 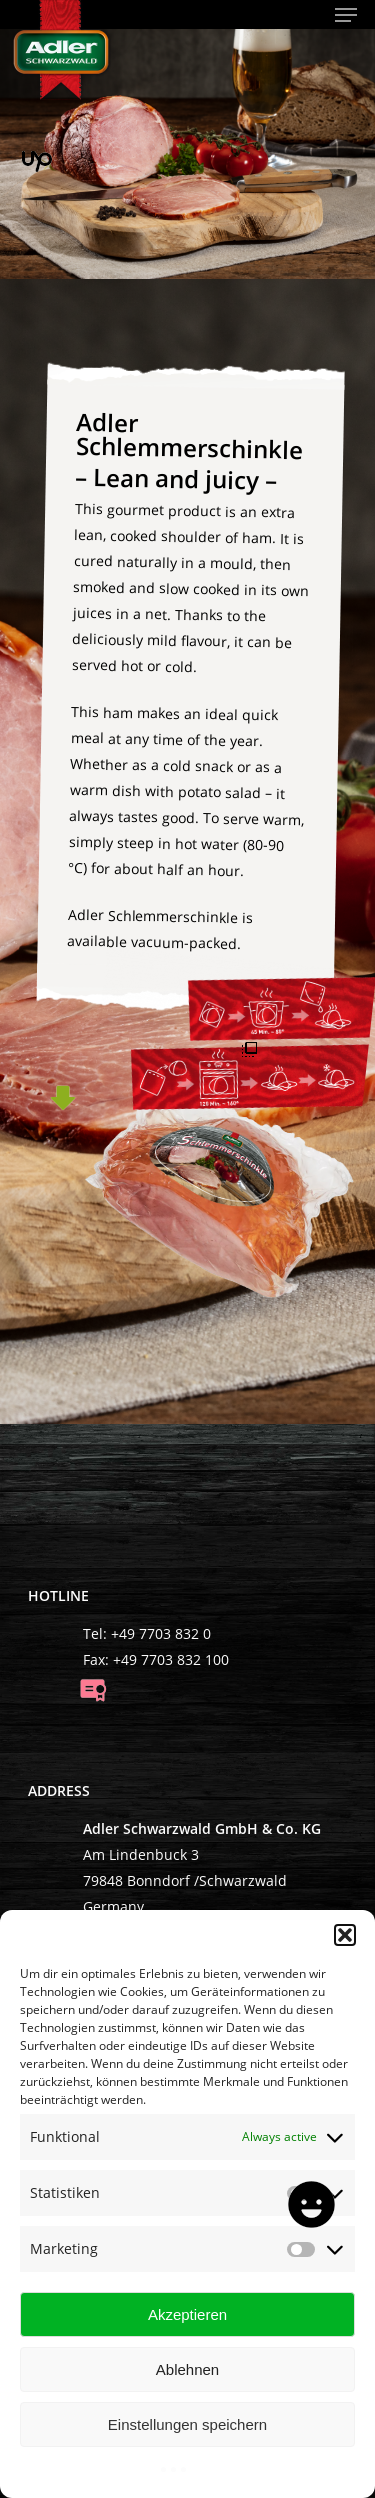 I want to click on bring window to front, so click(x=249, y=1049).